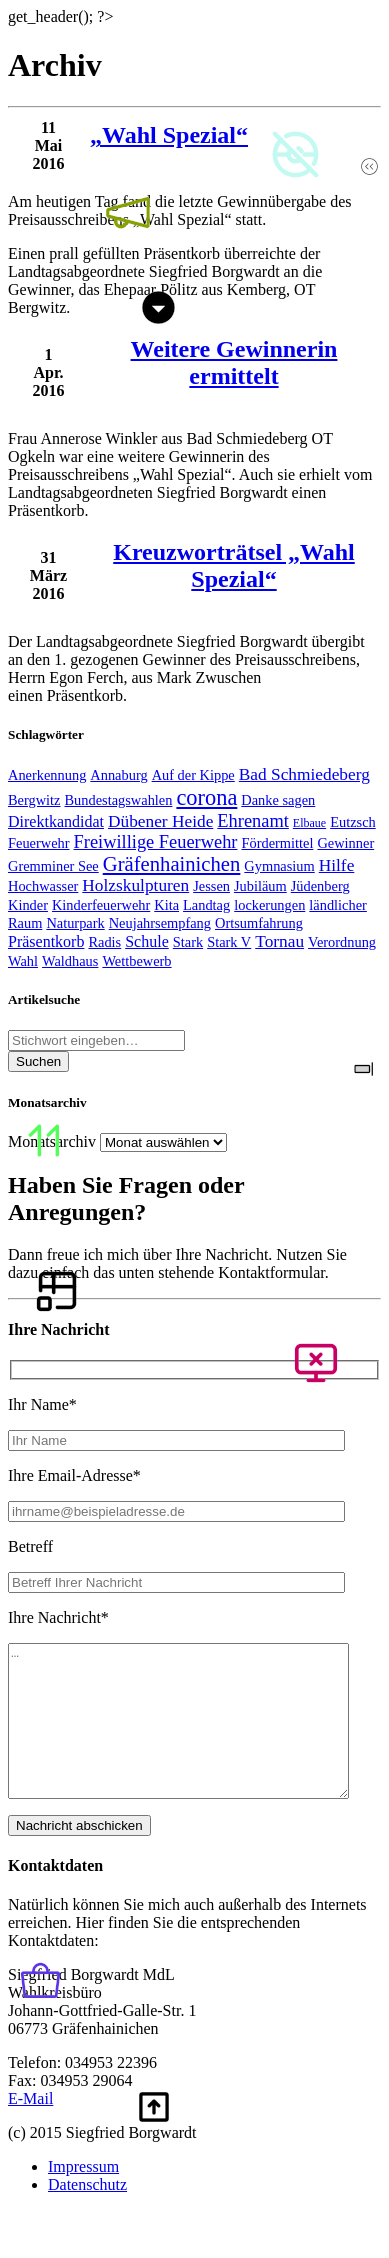 The width and height of the screenshot is (389, 2258). Describe the element at coordinates (158, 307) in the screenshot. I see `tap to expand dropdown menu` at that location.